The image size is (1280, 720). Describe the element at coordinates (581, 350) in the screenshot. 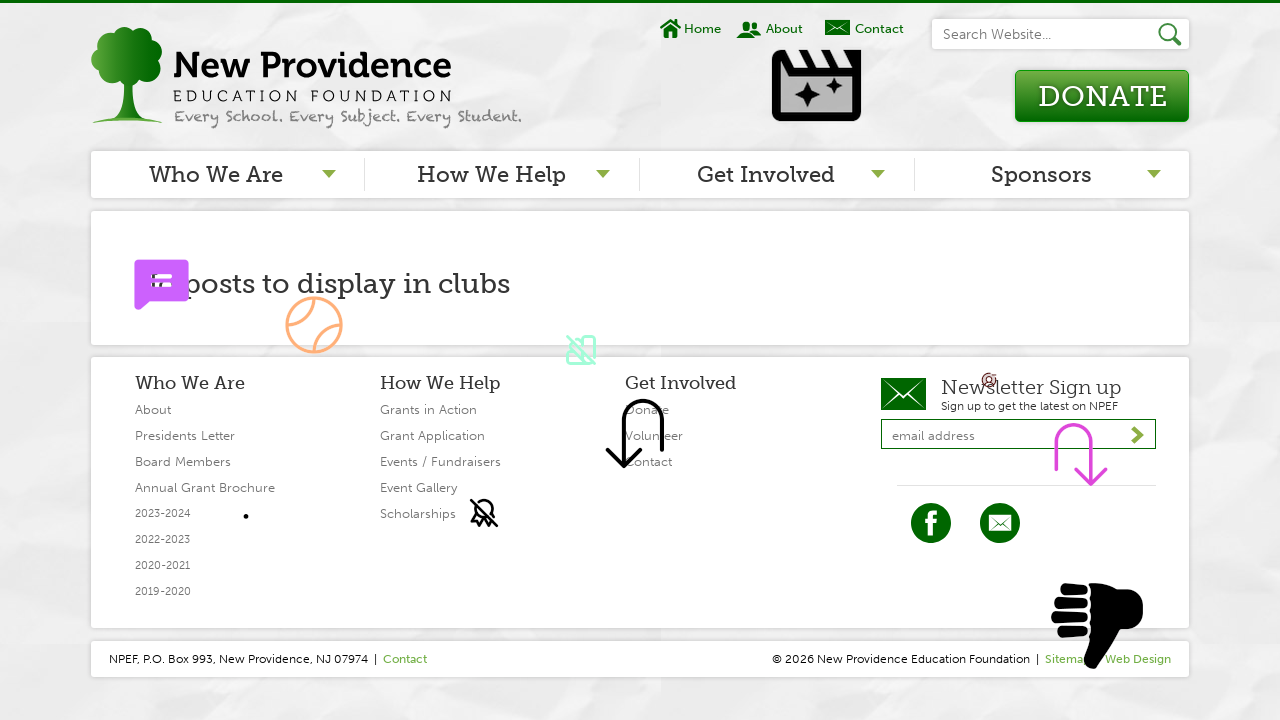

I see `disable color picker or swatch tool` at that location.